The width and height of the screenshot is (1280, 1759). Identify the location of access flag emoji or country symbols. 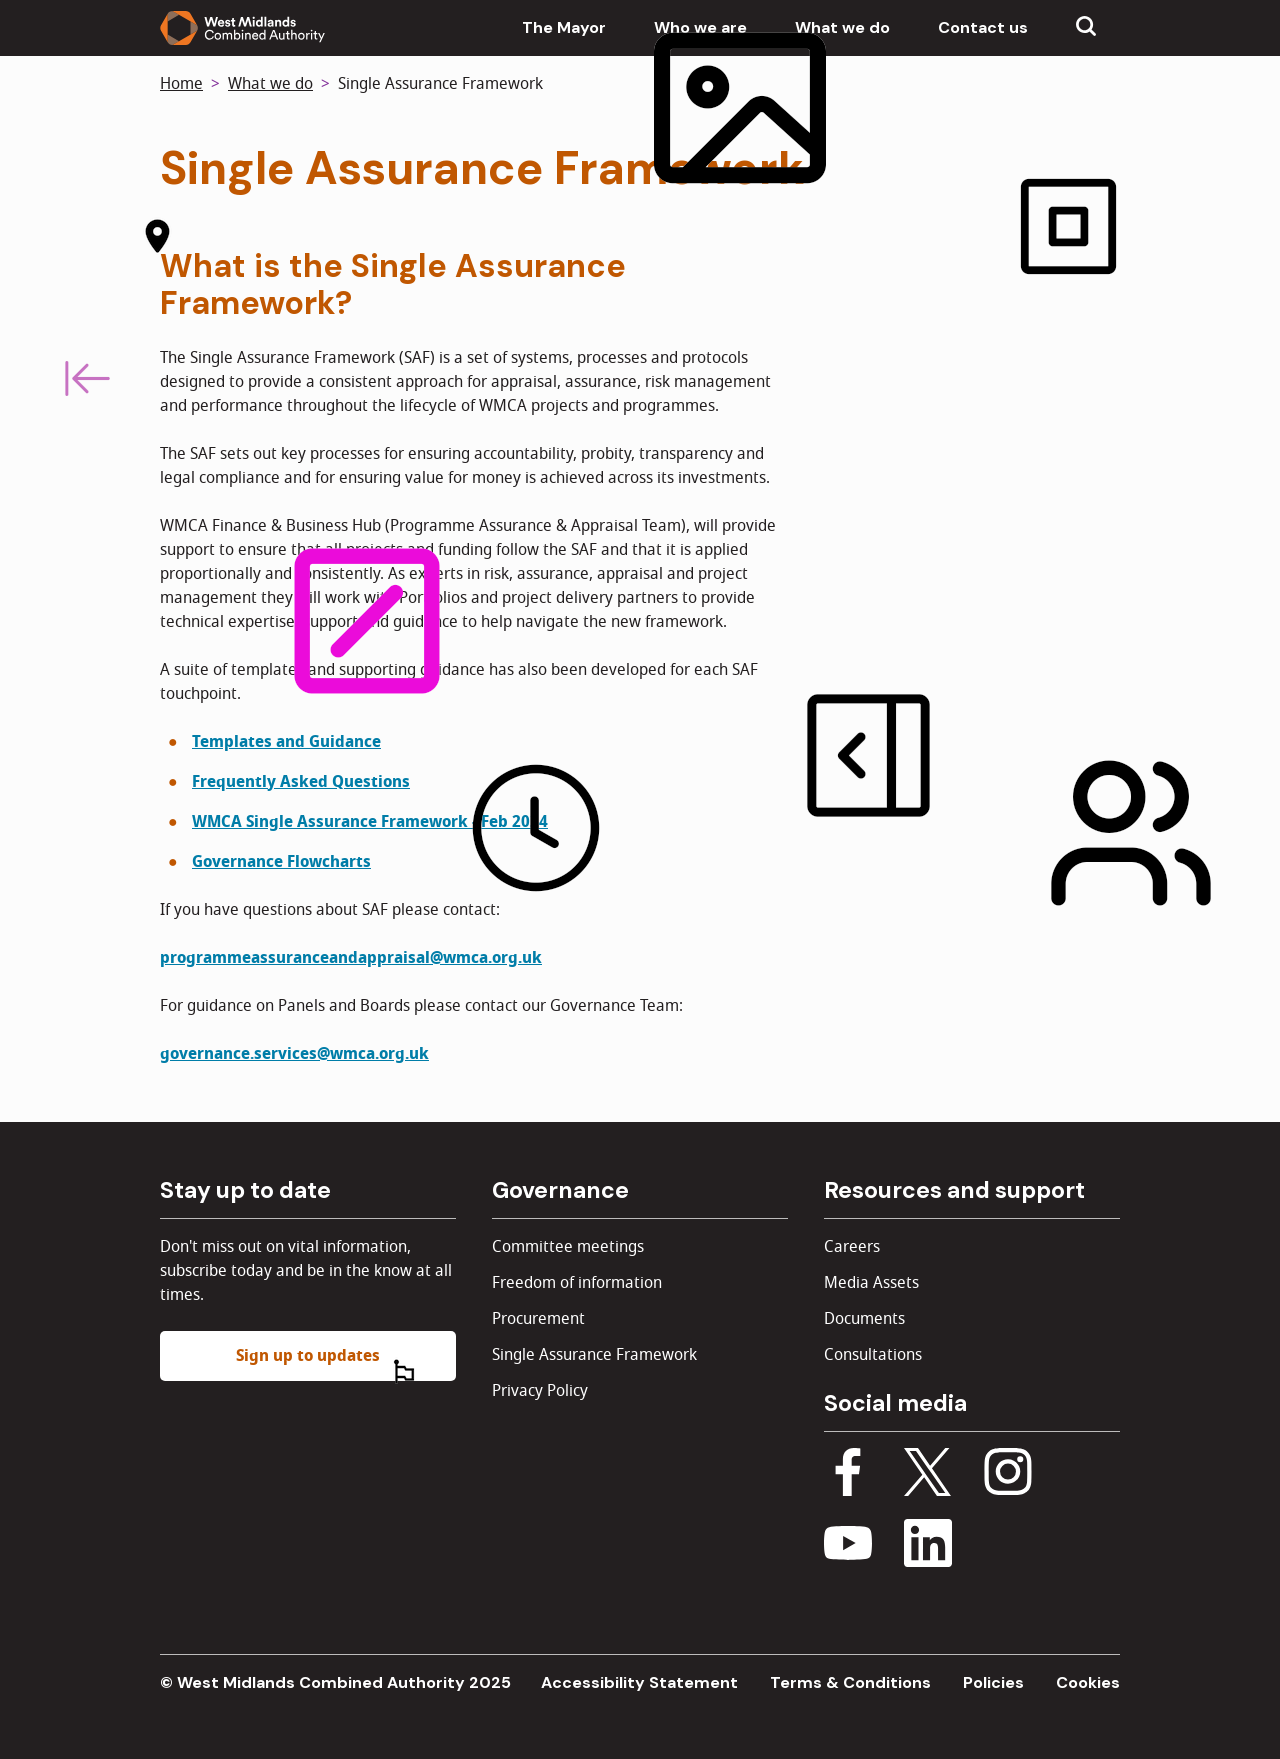
(404, 1372).